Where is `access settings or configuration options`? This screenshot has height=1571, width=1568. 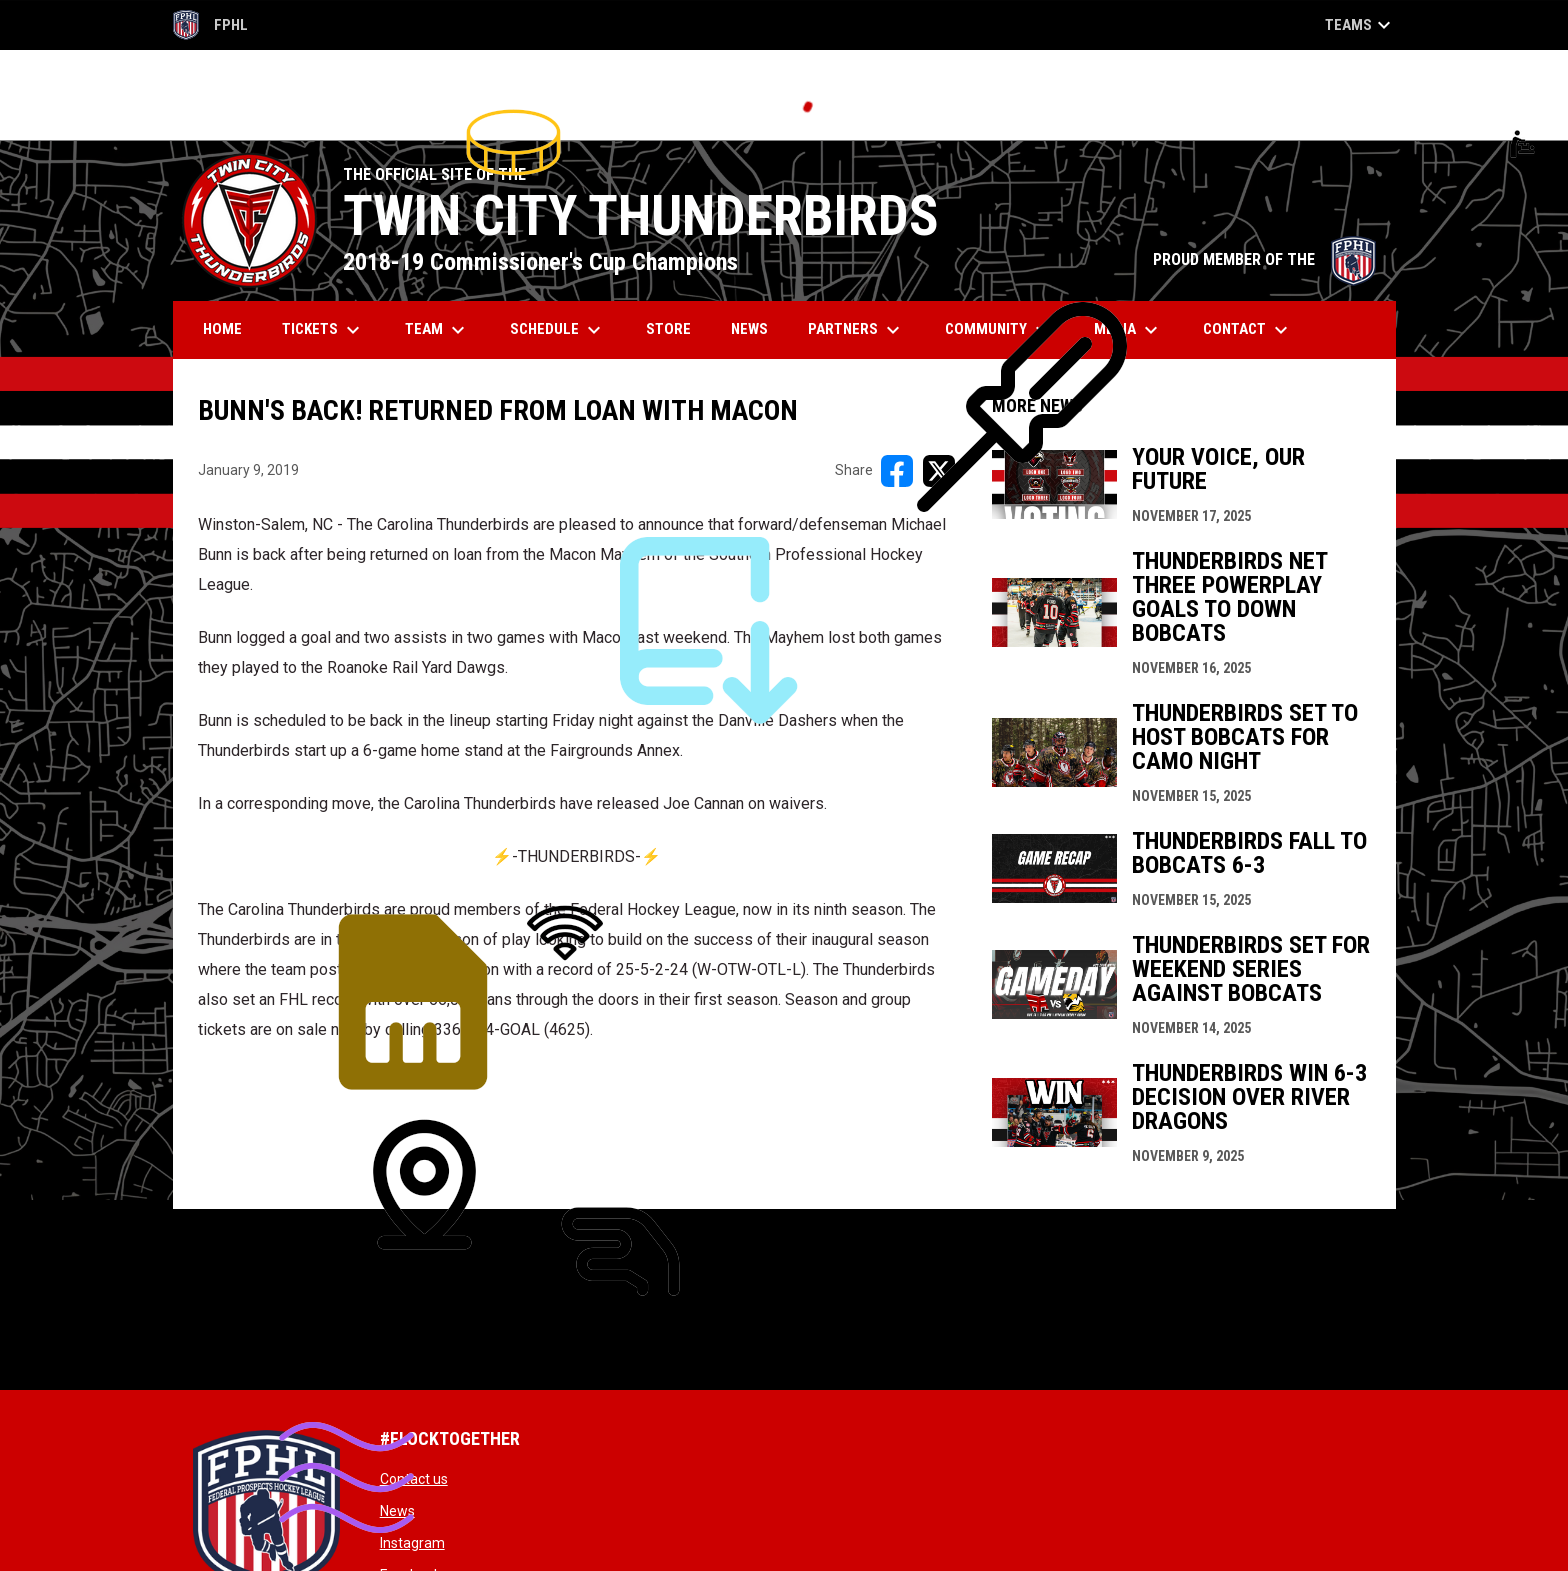 access settings or configuration options is located at coordinates (1022, 407).